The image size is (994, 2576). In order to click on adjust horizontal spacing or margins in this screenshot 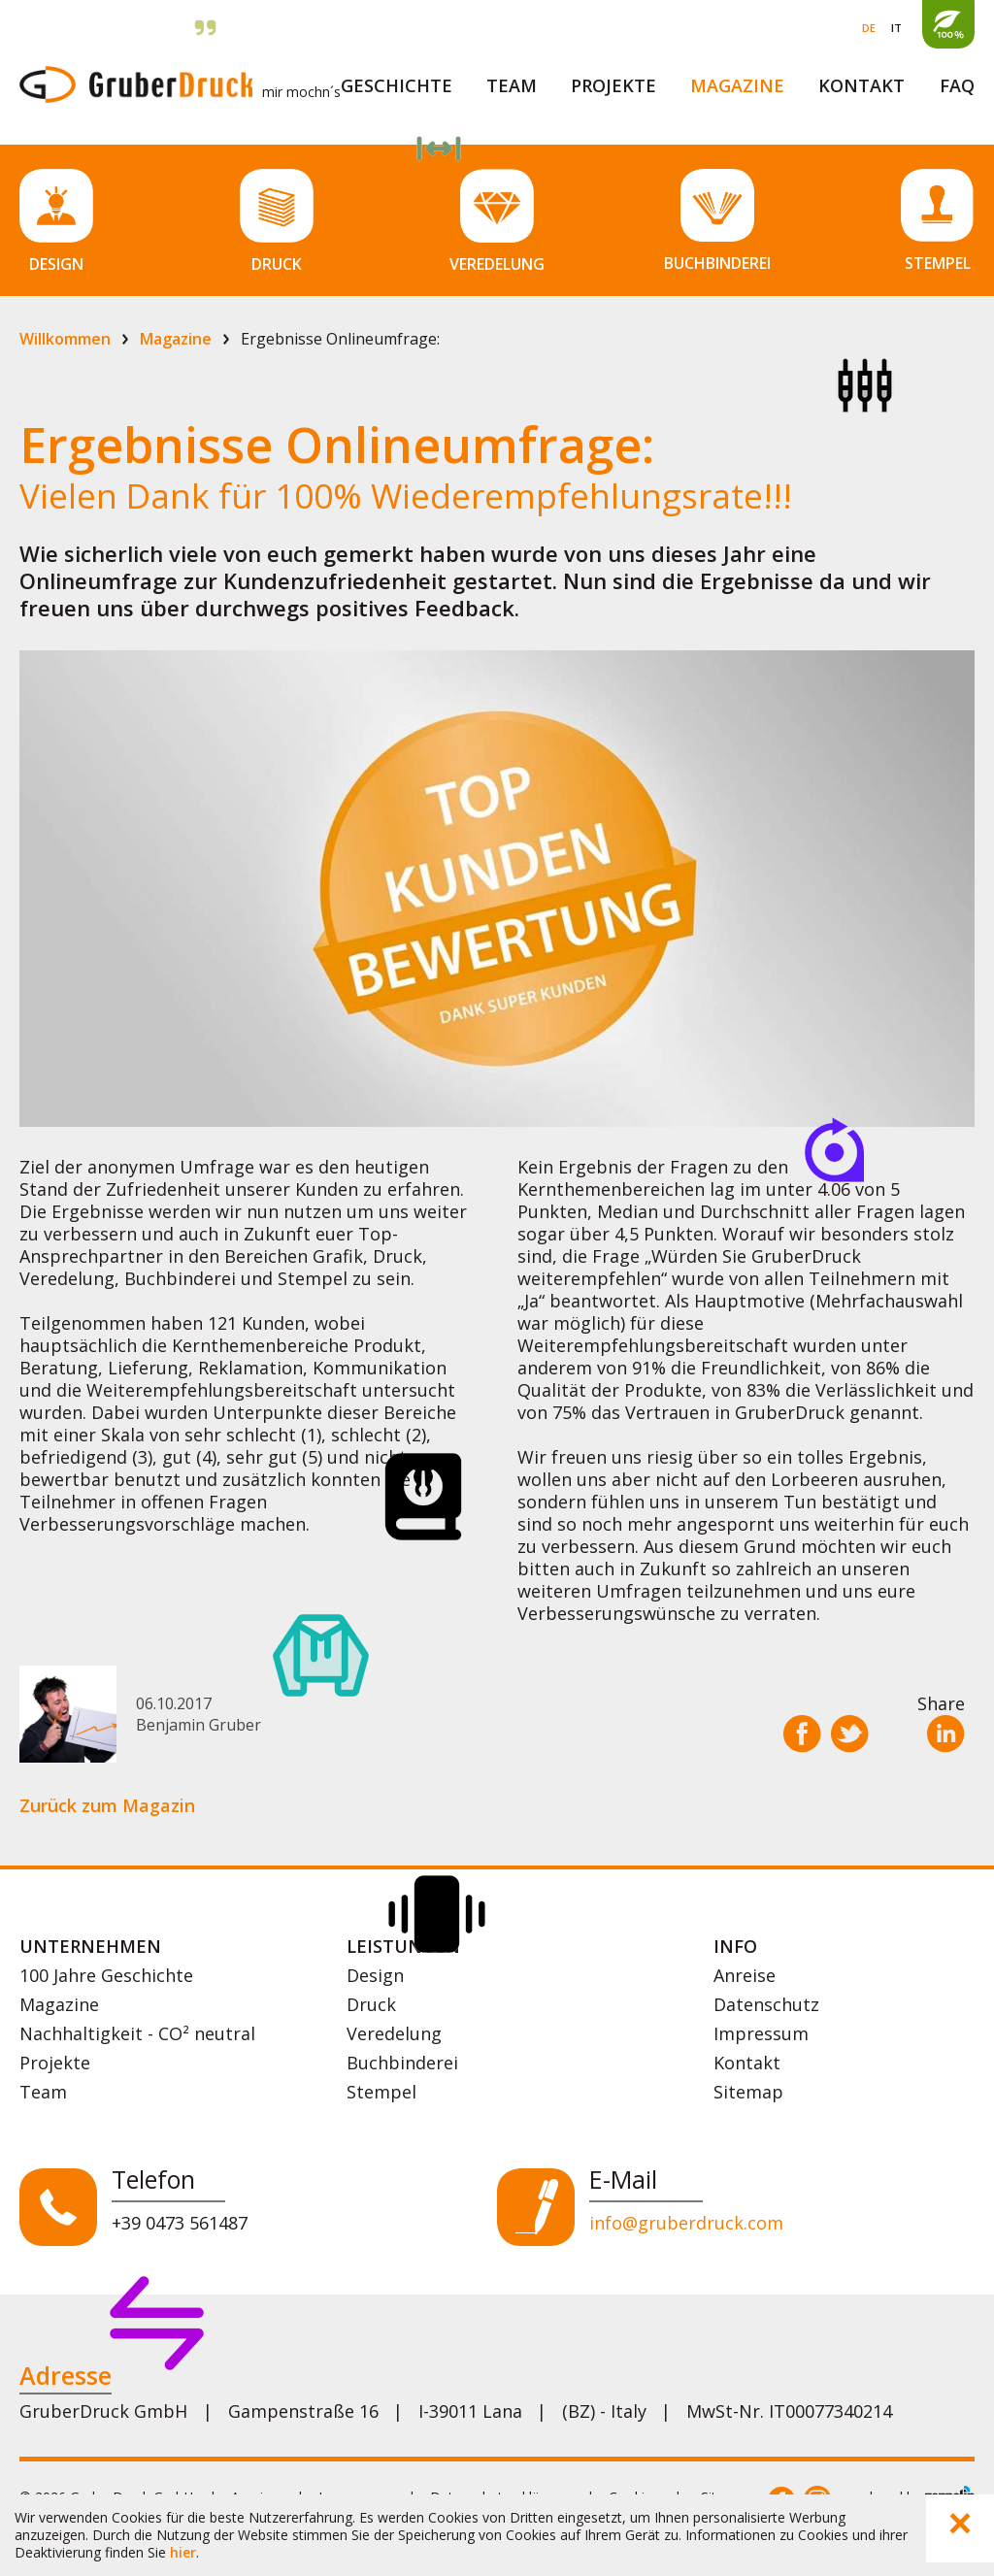, I will do `click(439, 149)`.